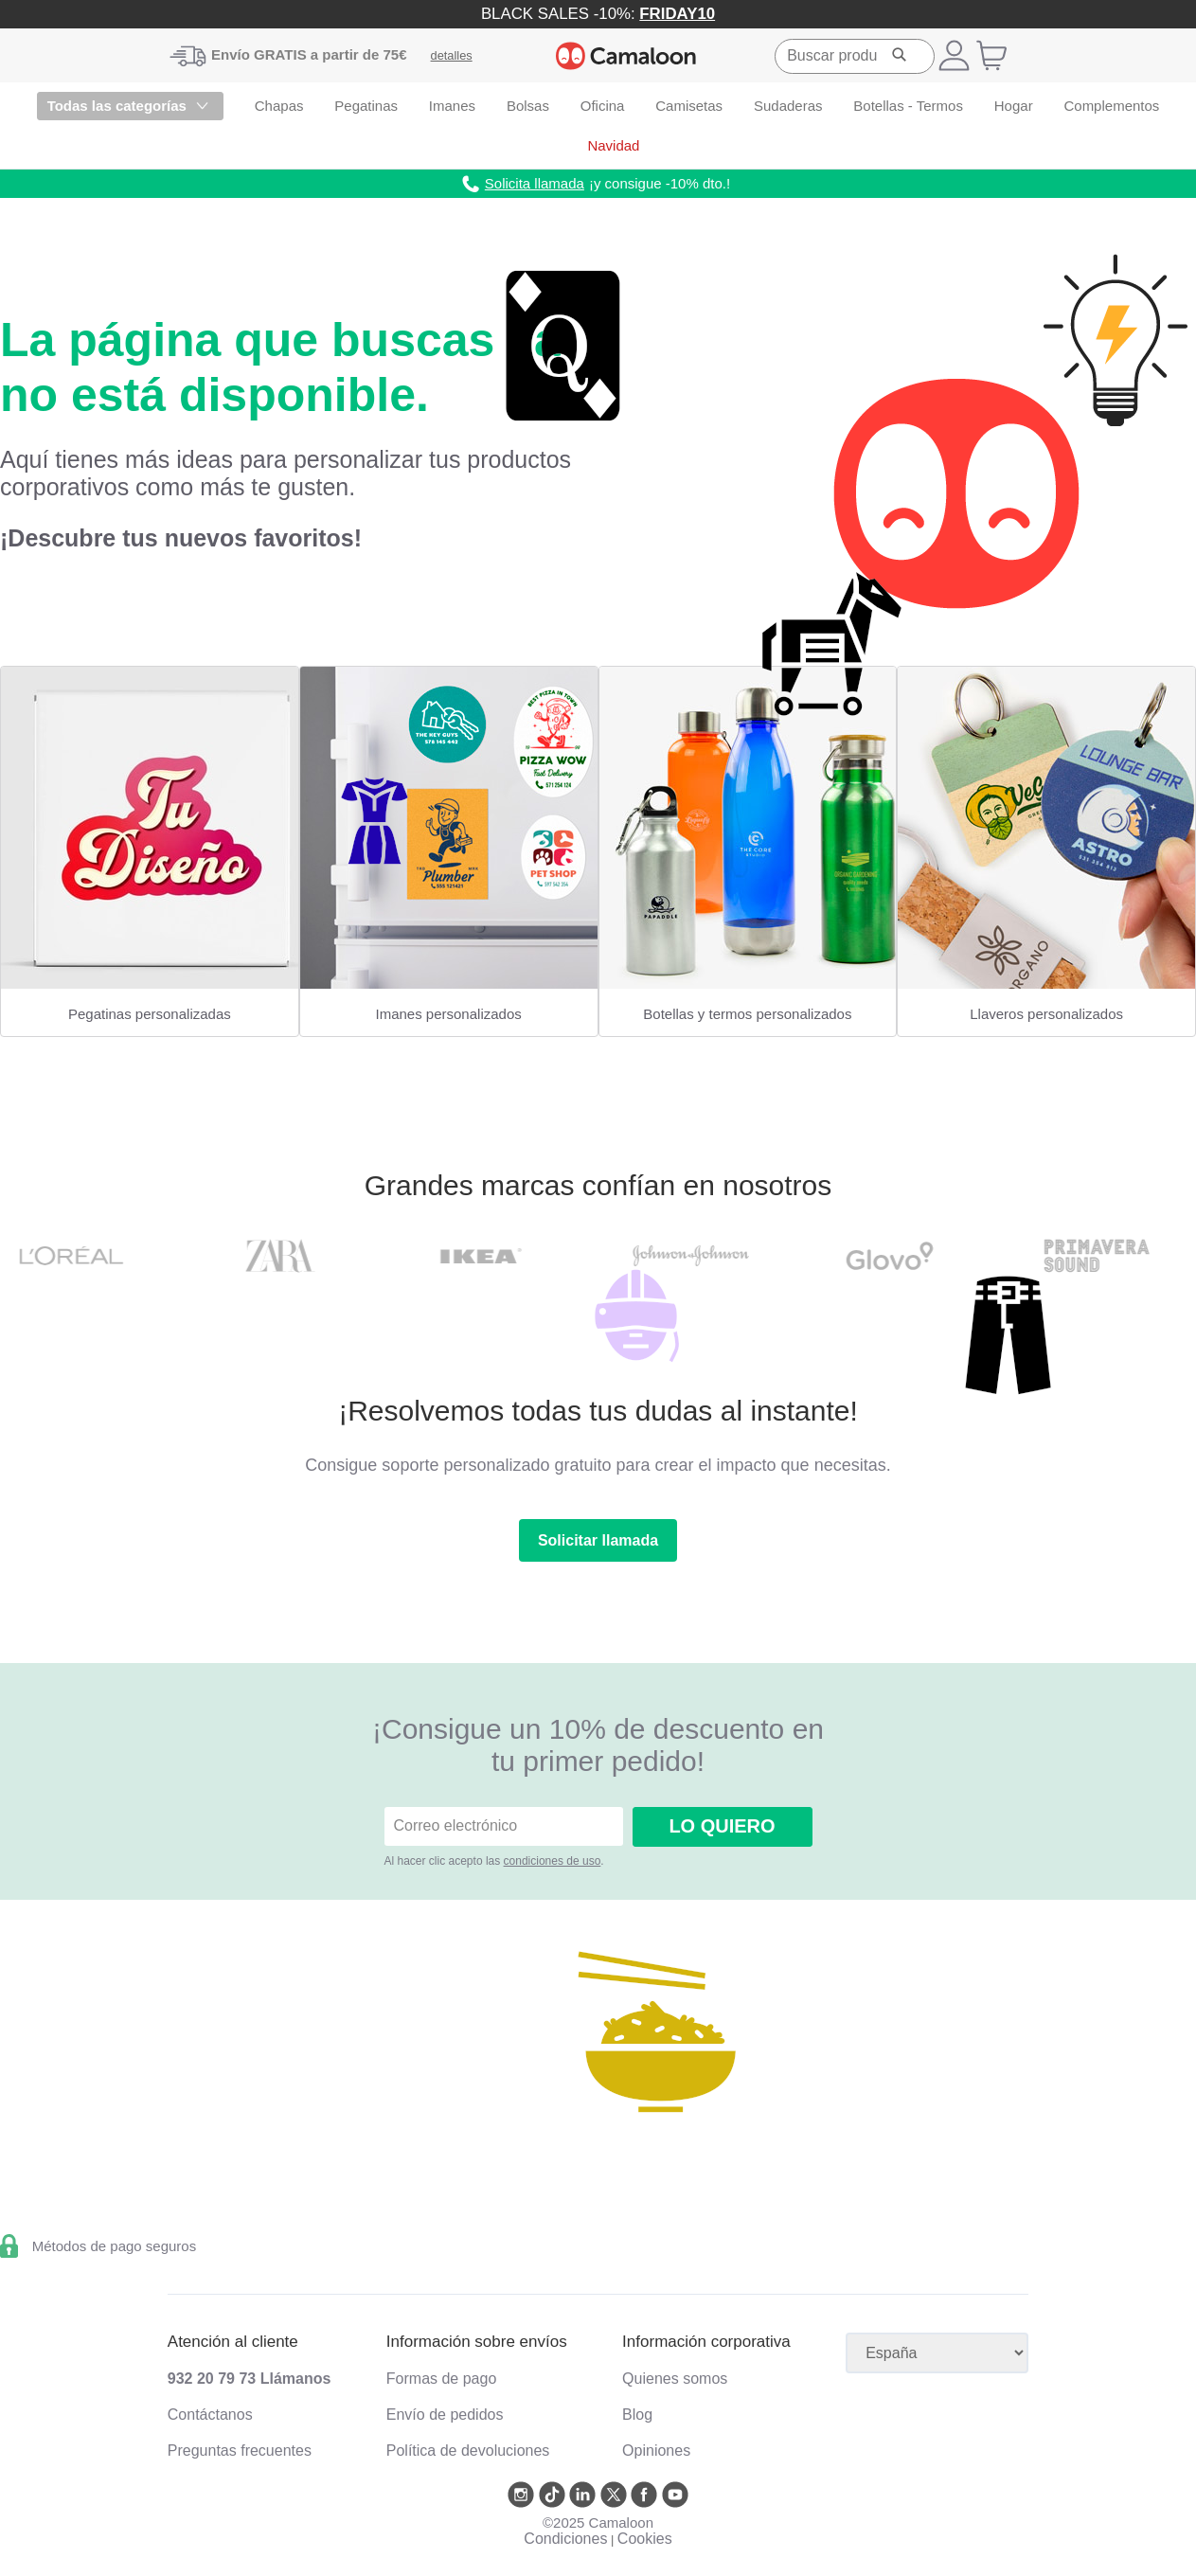  I want to click on access virtual reality settings or mode, so click(635, 1315).